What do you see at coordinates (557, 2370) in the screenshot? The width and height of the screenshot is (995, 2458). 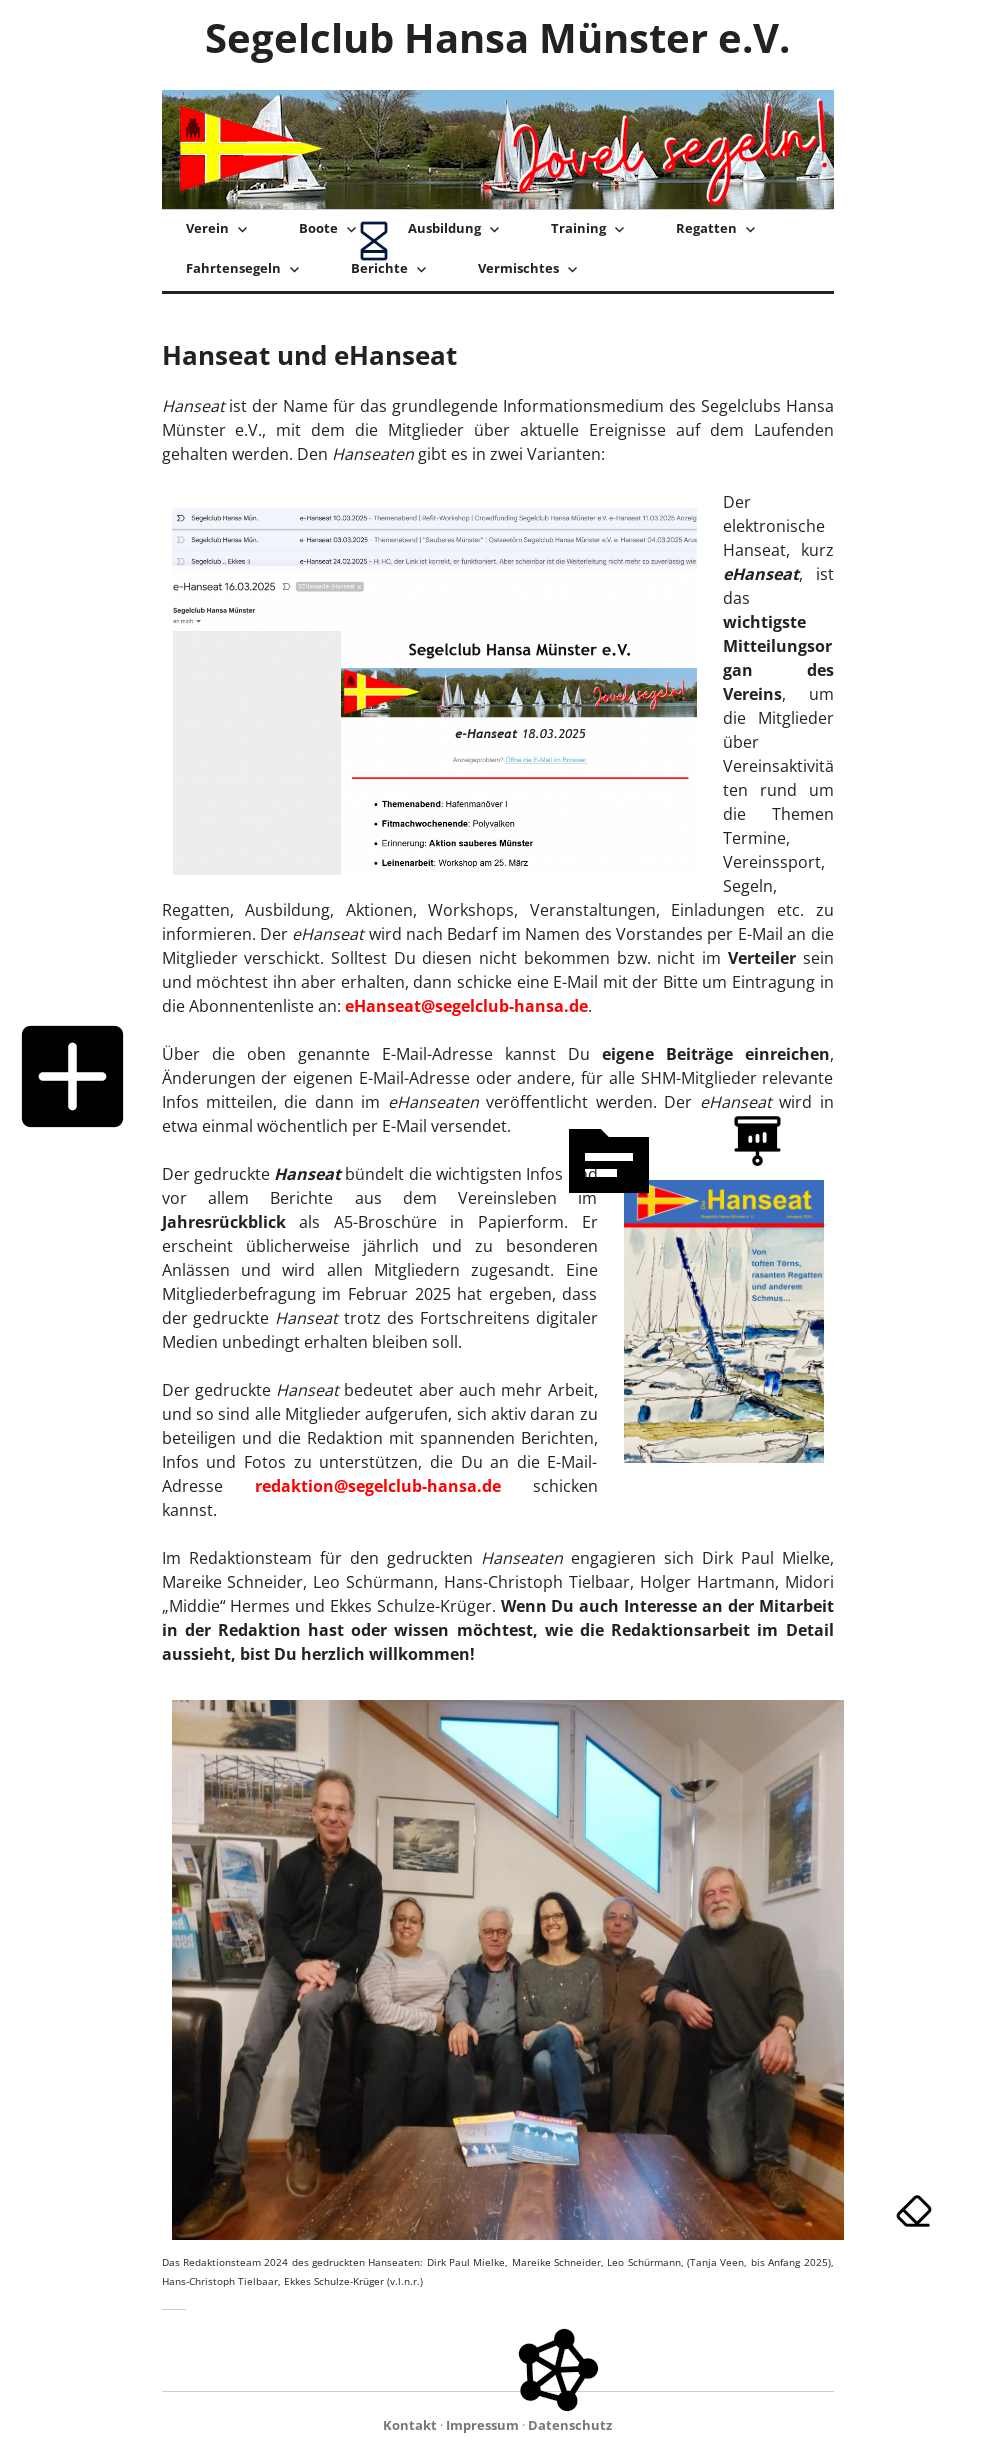 I see `connect to the fediverse network` at bounding box center [557, 2370].